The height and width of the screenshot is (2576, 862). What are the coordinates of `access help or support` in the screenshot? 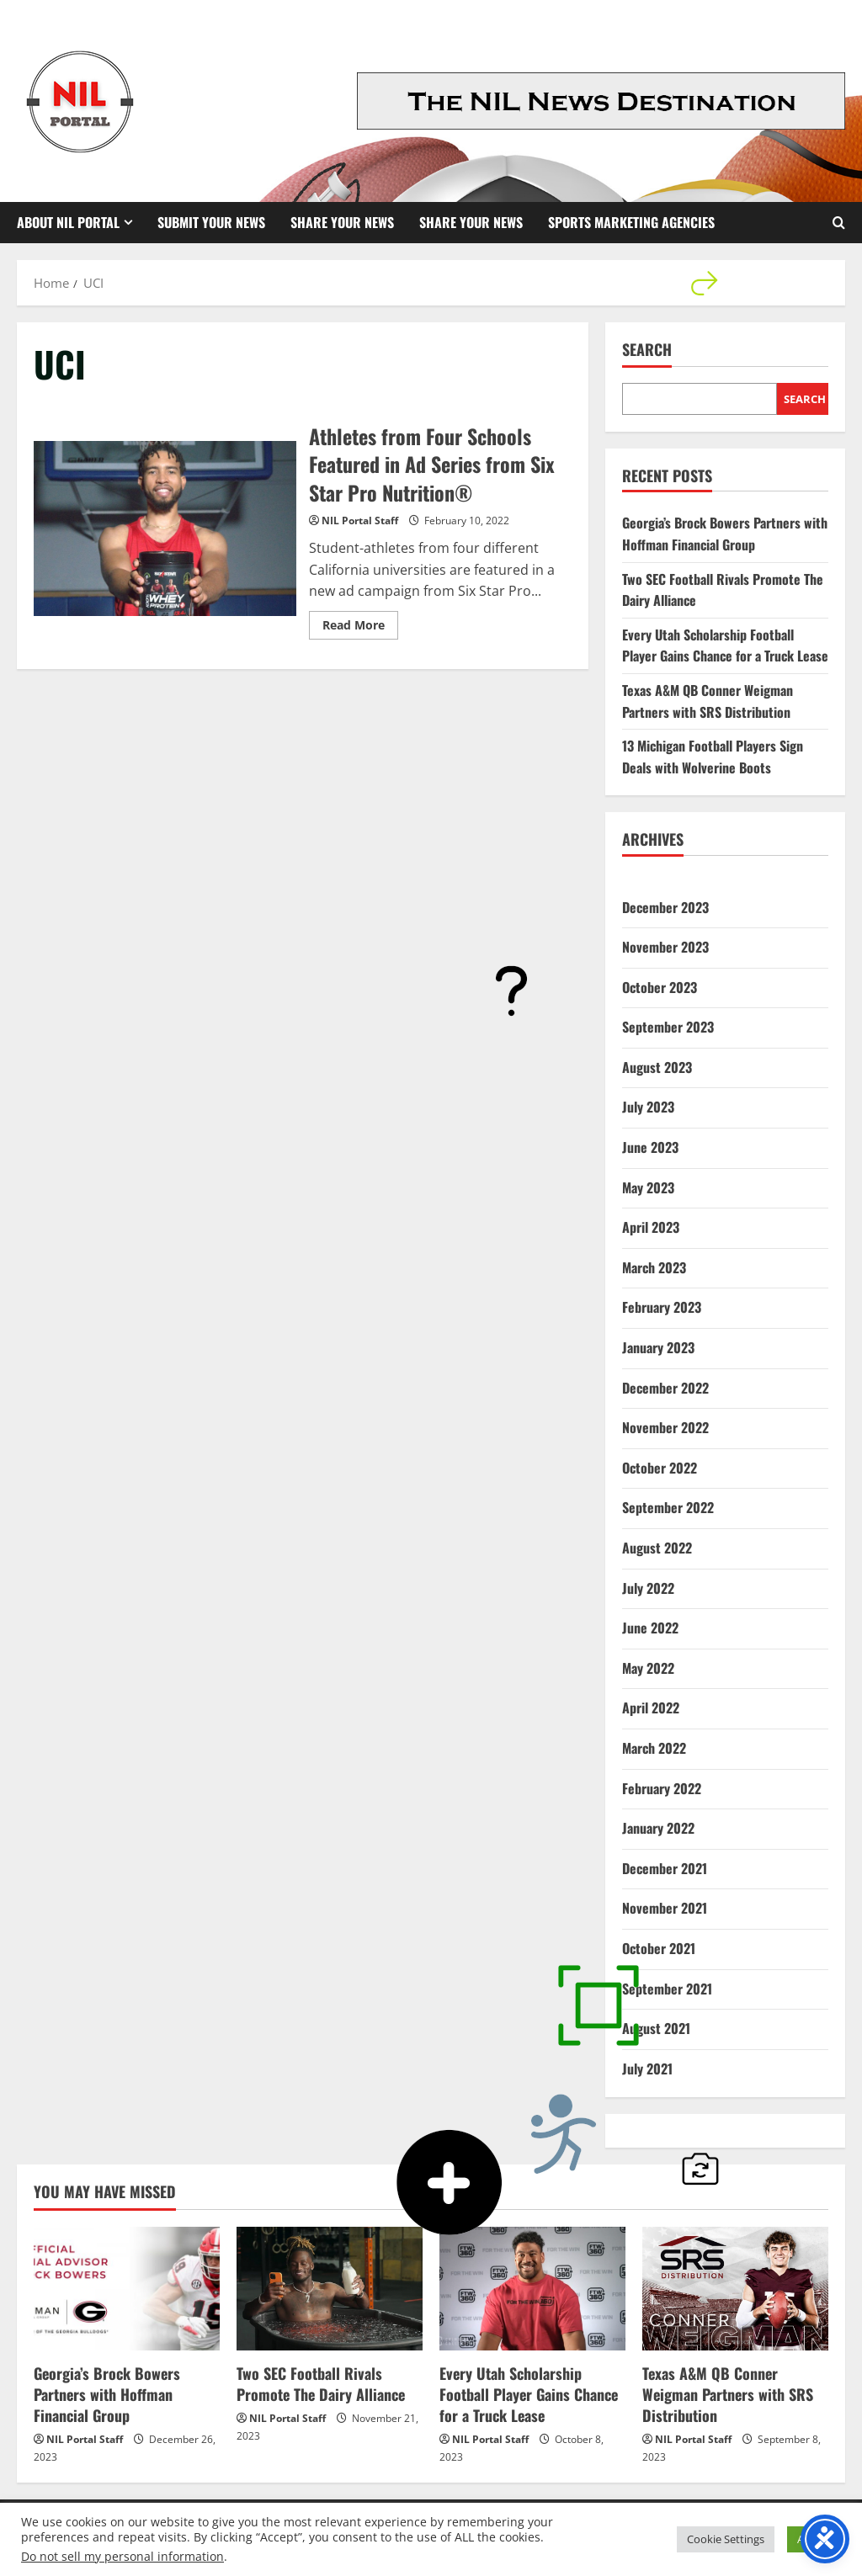 It's located at (511, 991).